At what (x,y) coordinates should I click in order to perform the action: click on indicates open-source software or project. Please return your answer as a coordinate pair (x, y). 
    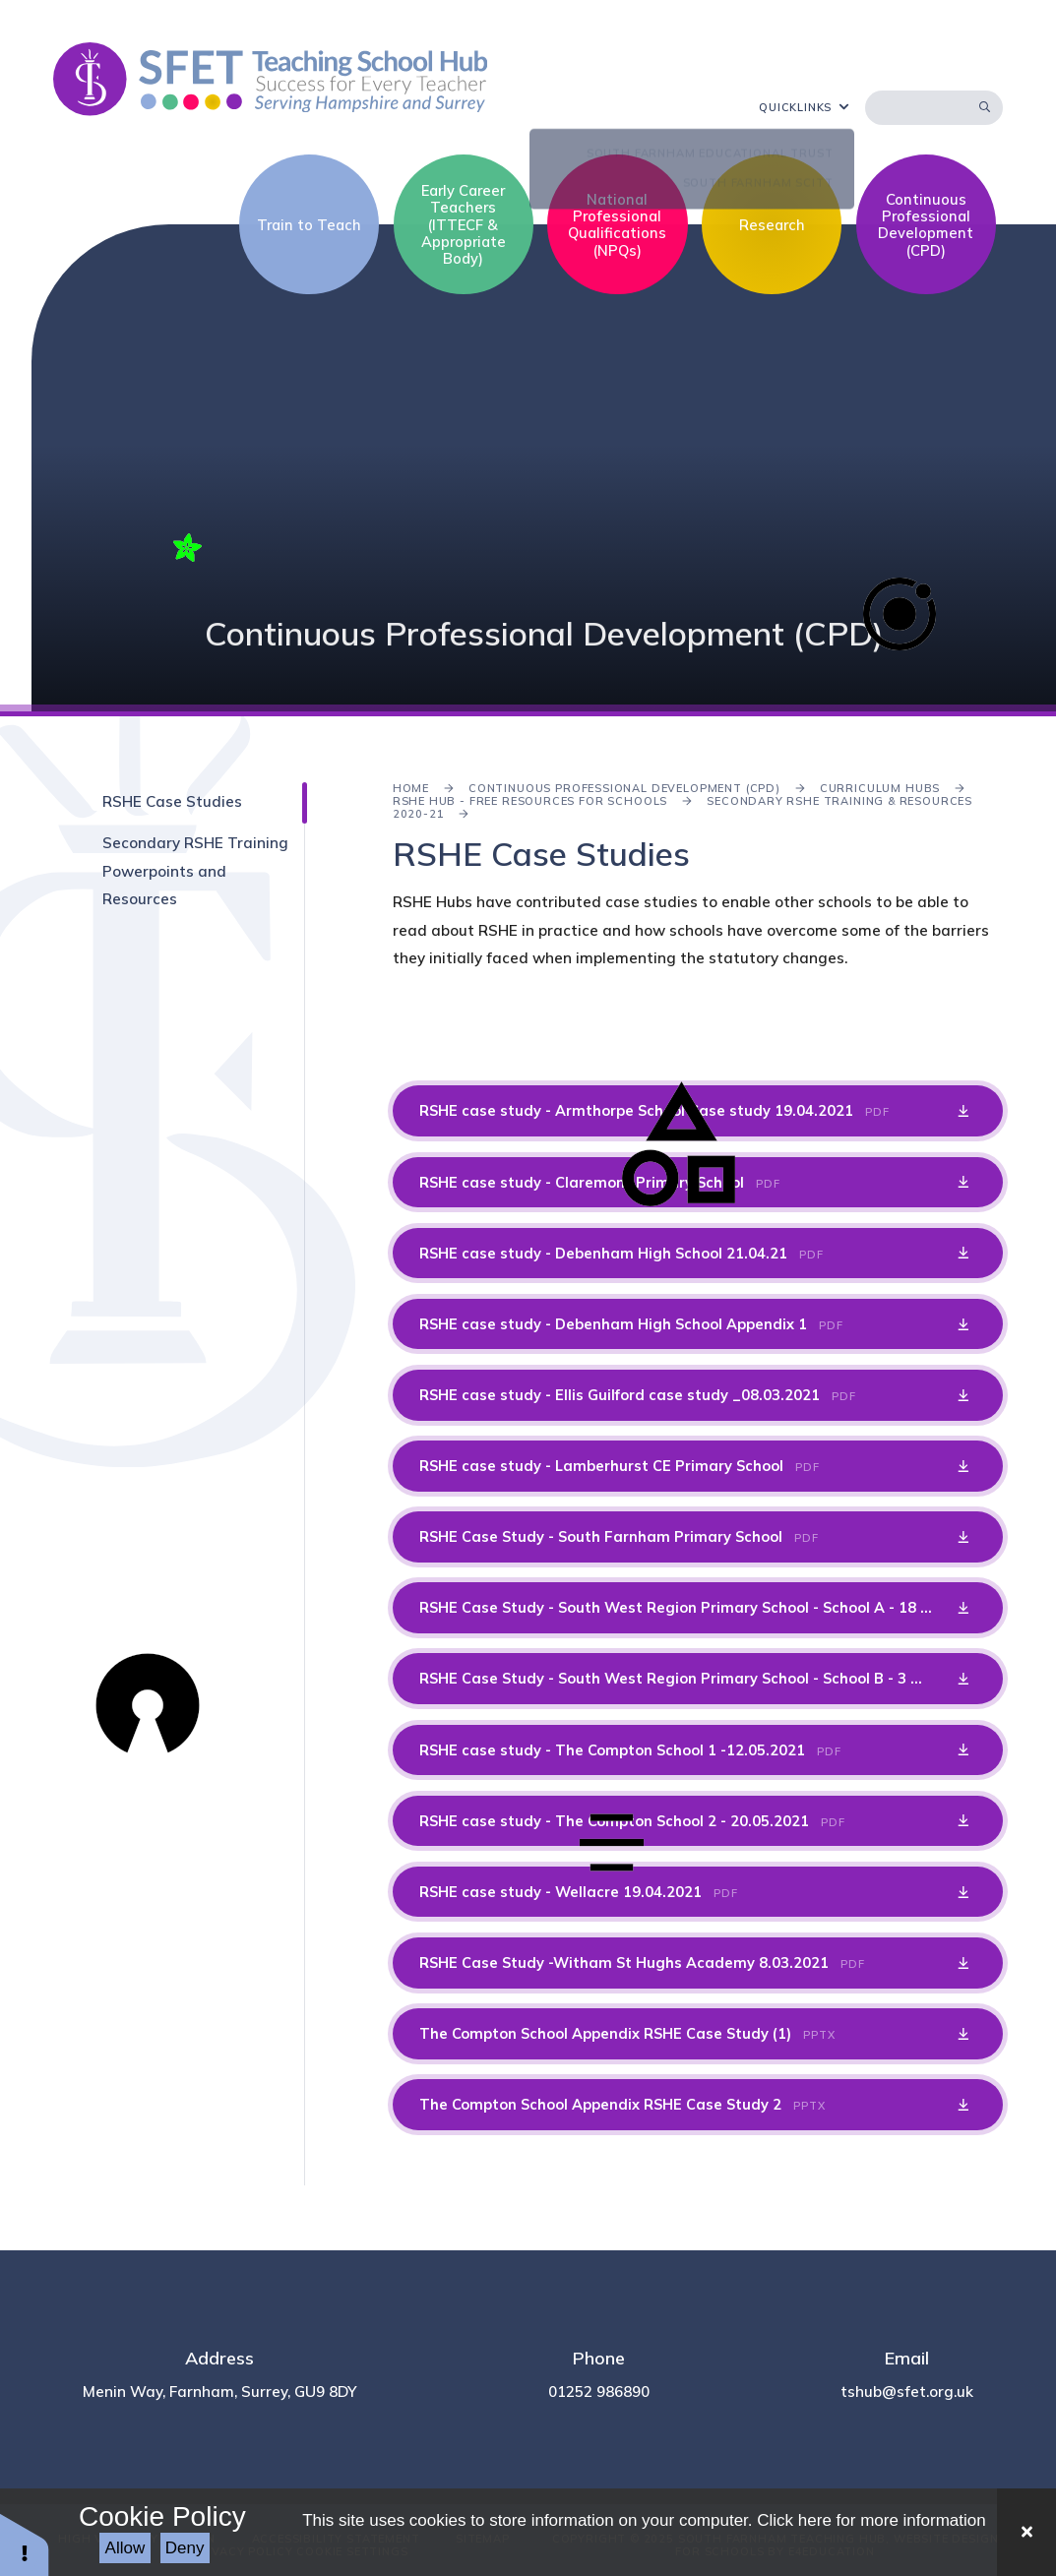
    Looking at the image, I should click on (148, 1705).